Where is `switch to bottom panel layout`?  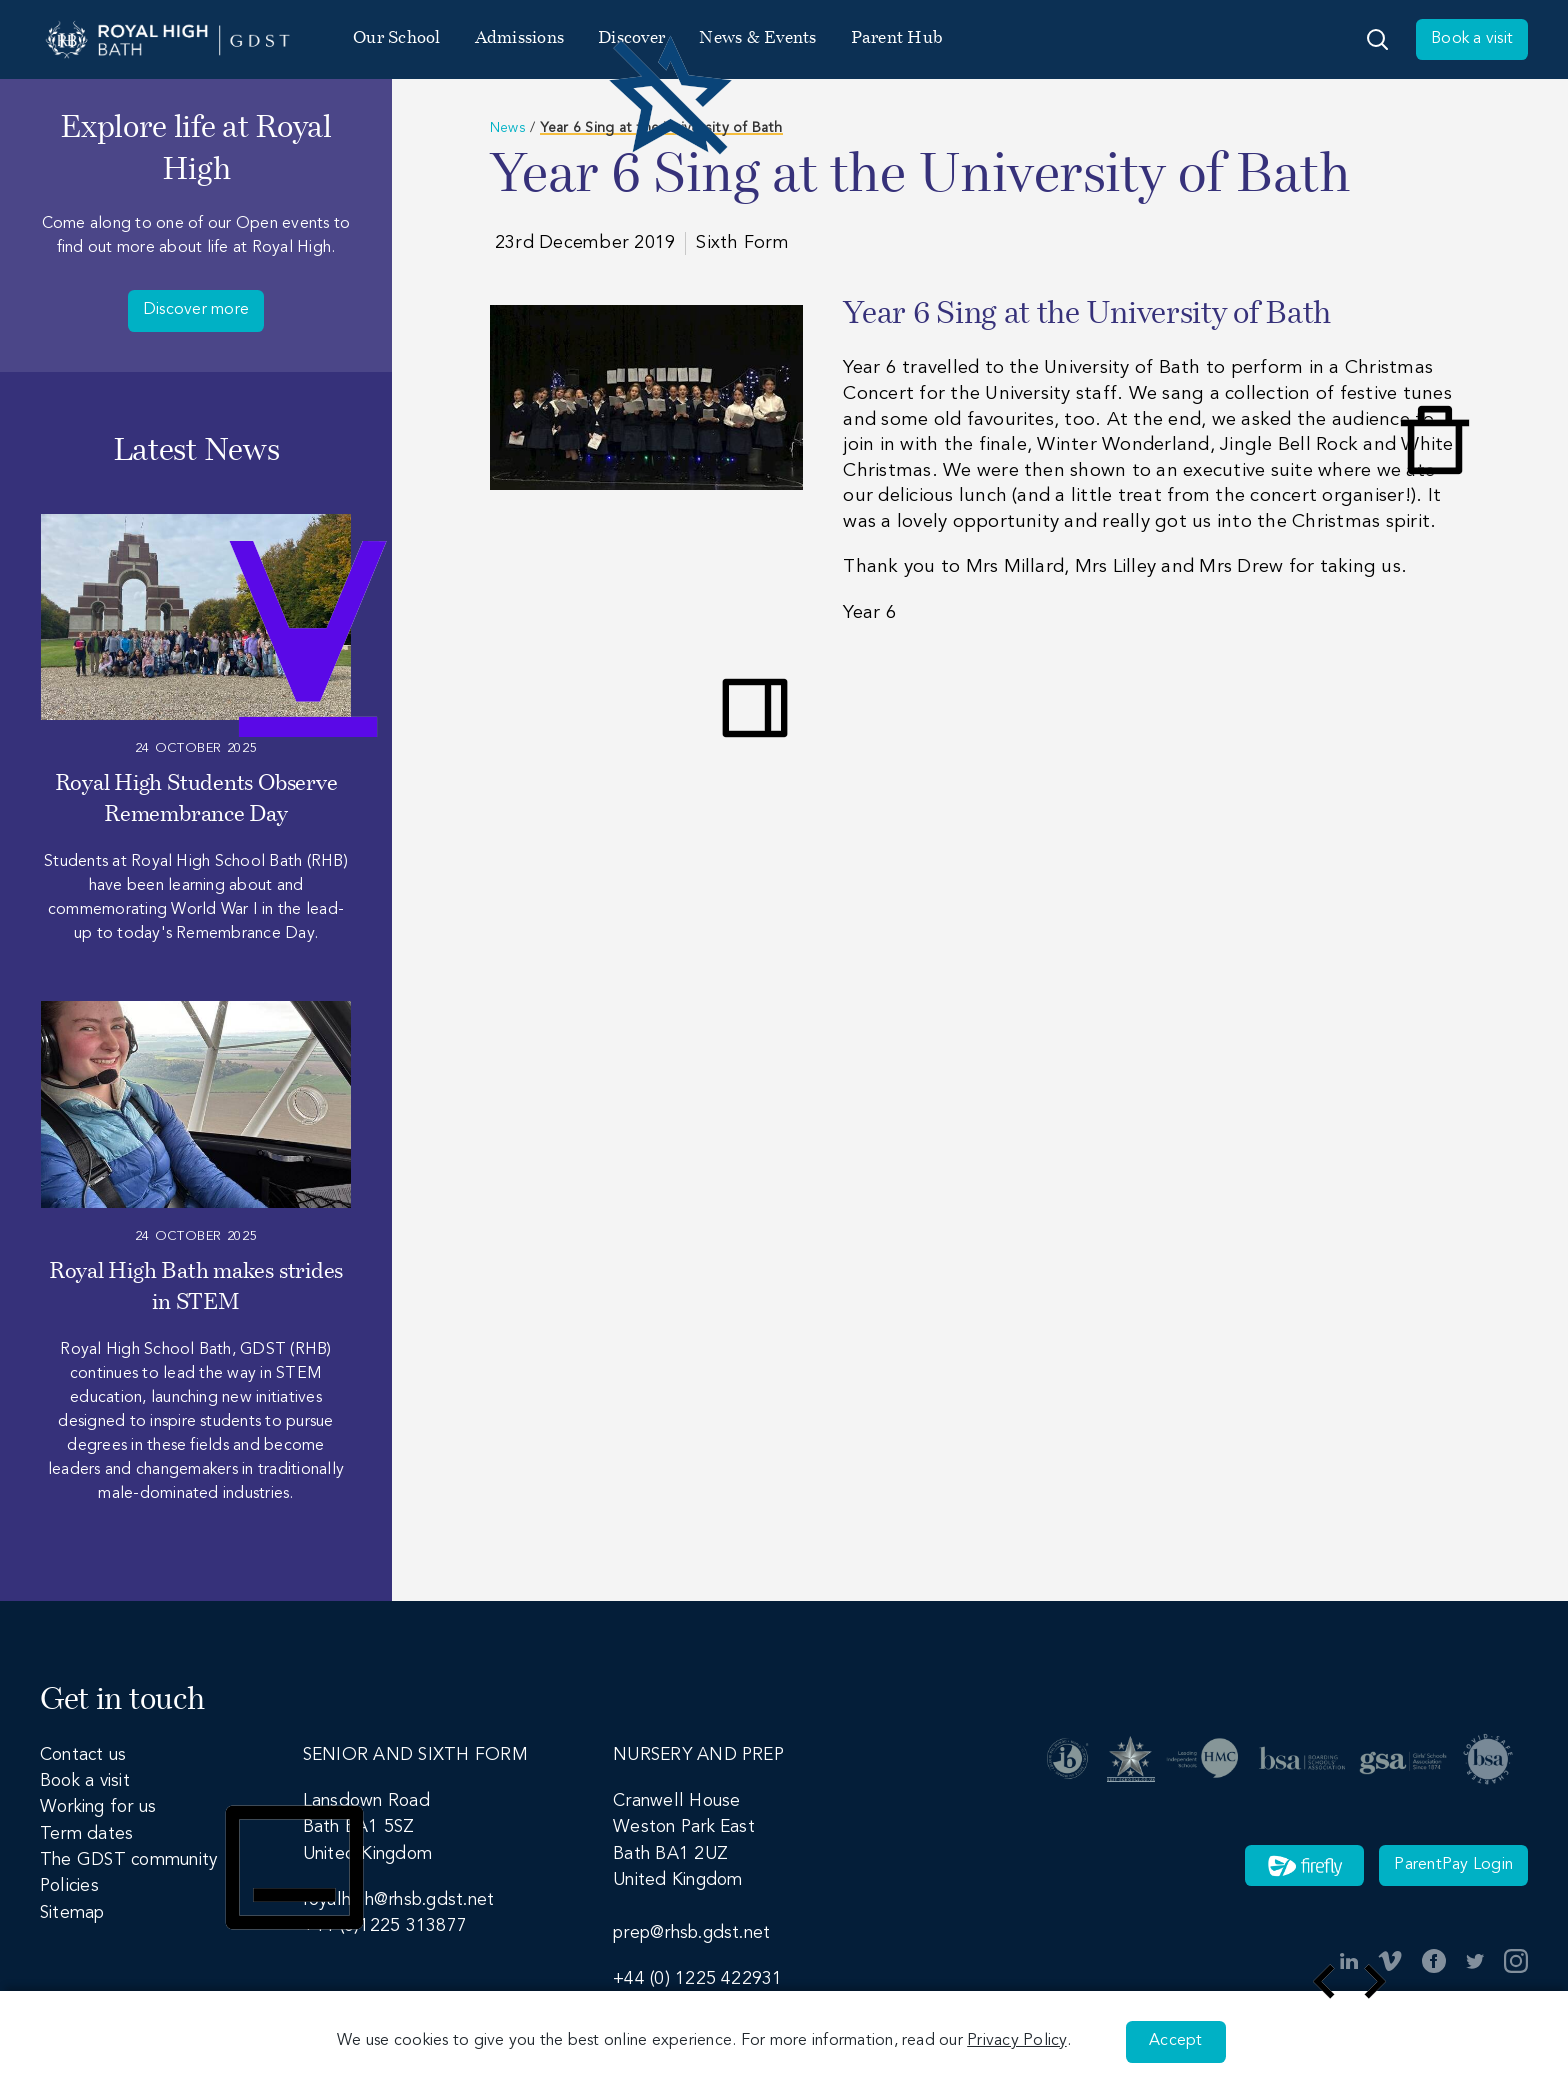 switch to bottom panel layout is located at coordinates (294, 1867).